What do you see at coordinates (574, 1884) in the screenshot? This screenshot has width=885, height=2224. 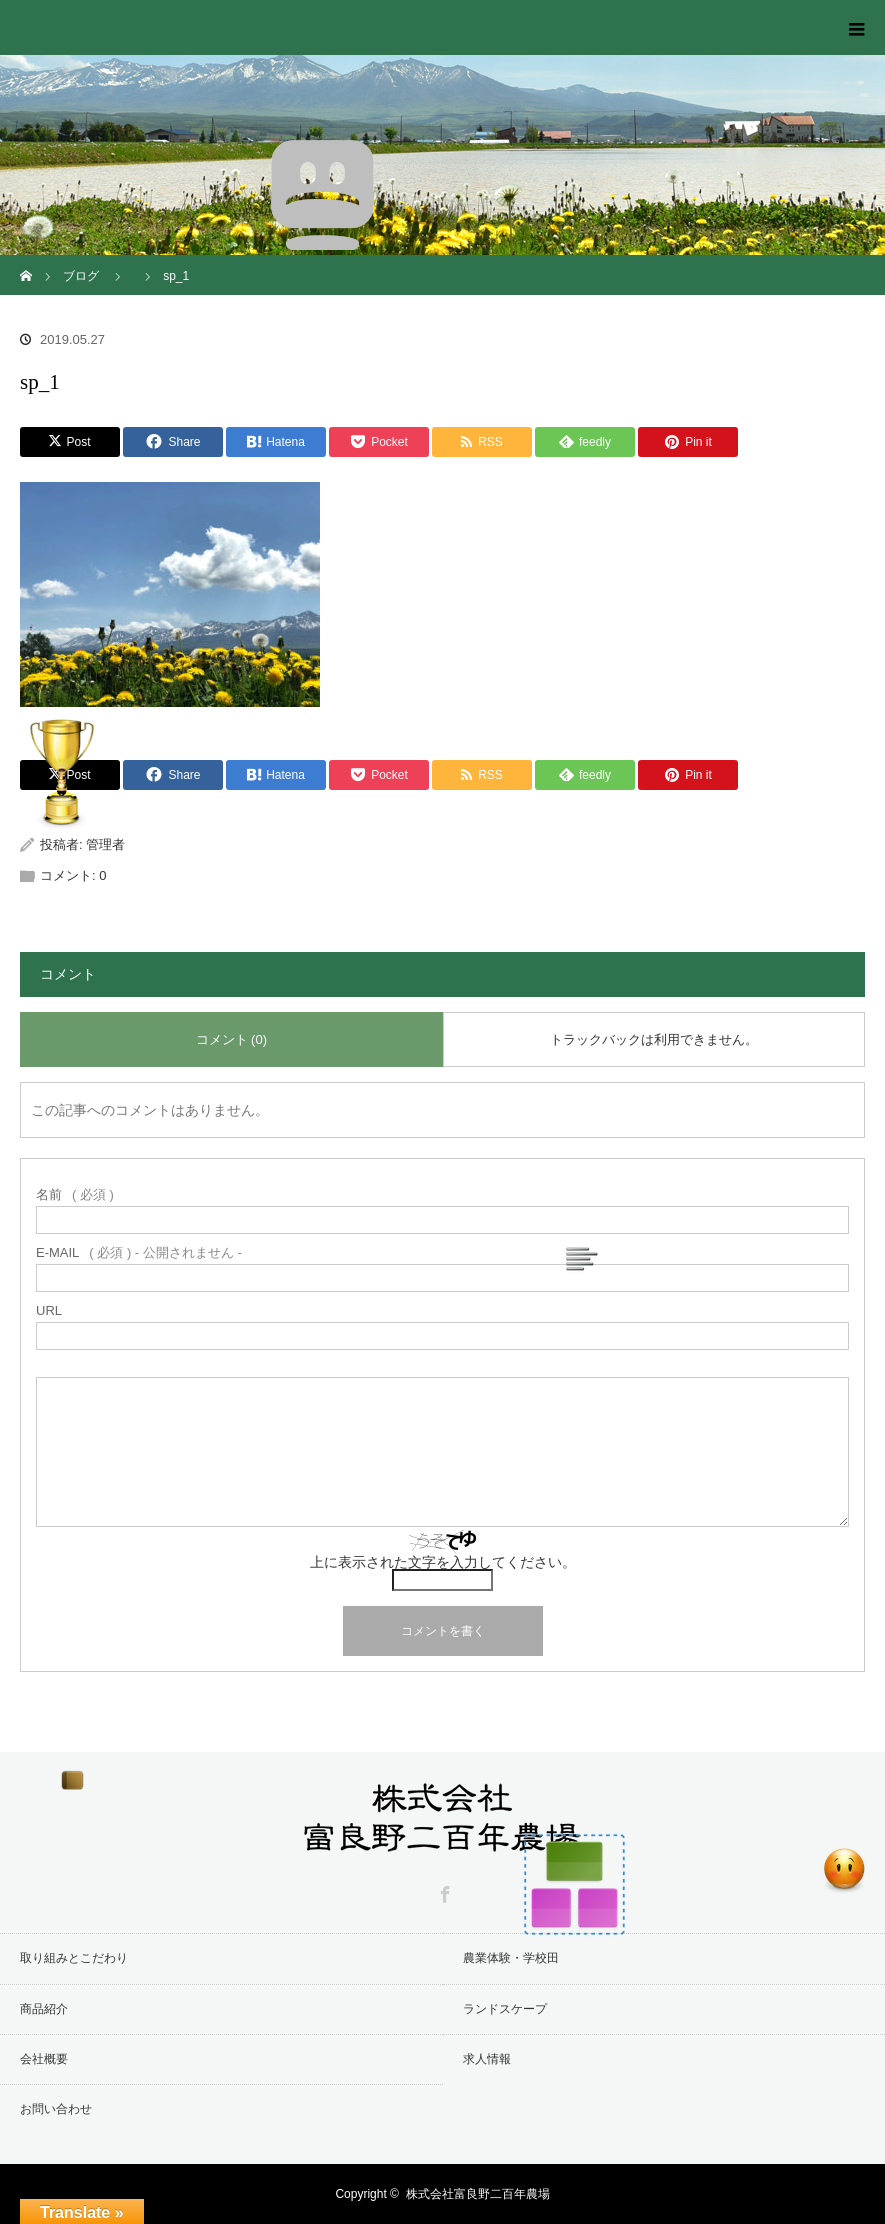 I see `select all items in the current view` at bounding box center [574, 1884].